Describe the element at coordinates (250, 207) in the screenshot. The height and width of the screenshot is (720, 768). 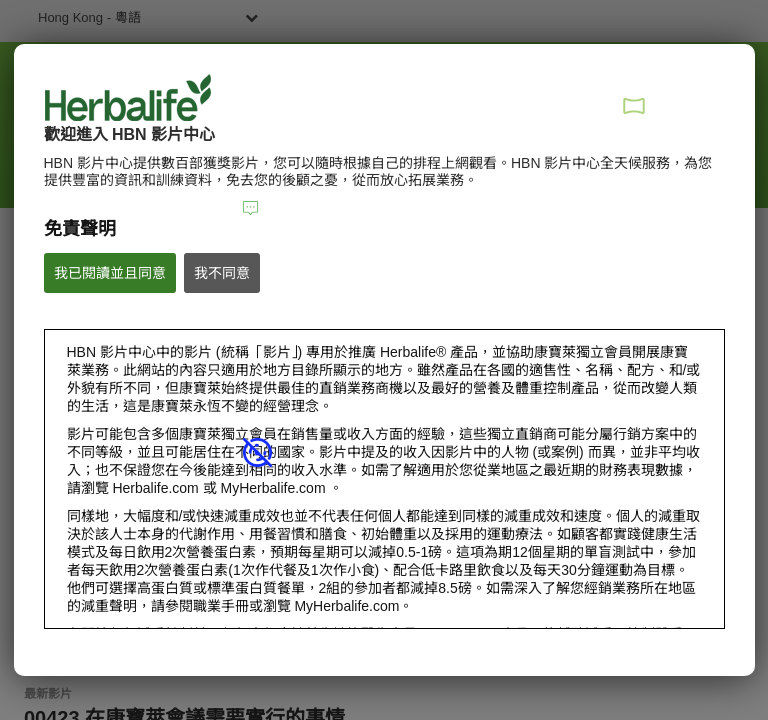
I see `open chat or messaging` at that location.